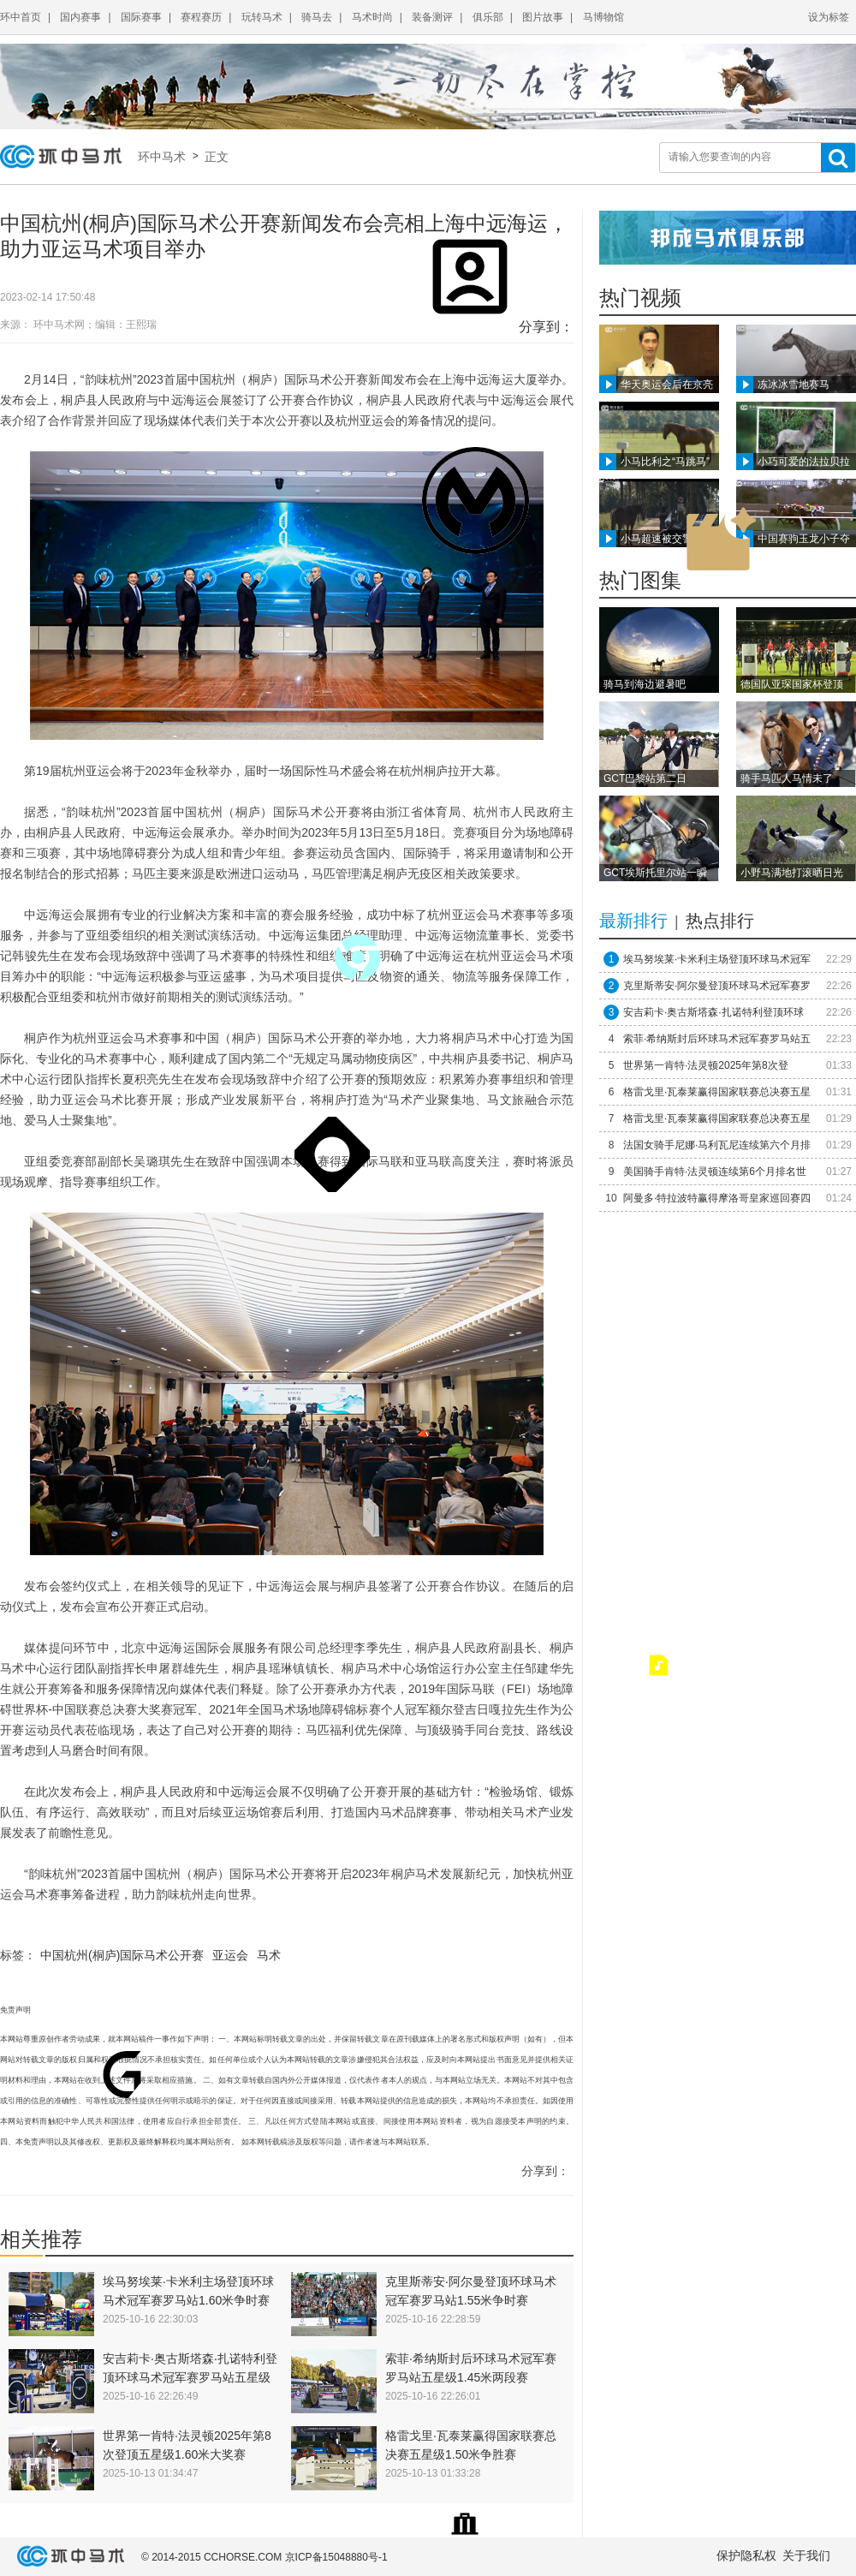  What do you see at coordinates (718, 542) in the screenshot?
I see `access AI-powered video editing tools` at bounding box center [718, 542].